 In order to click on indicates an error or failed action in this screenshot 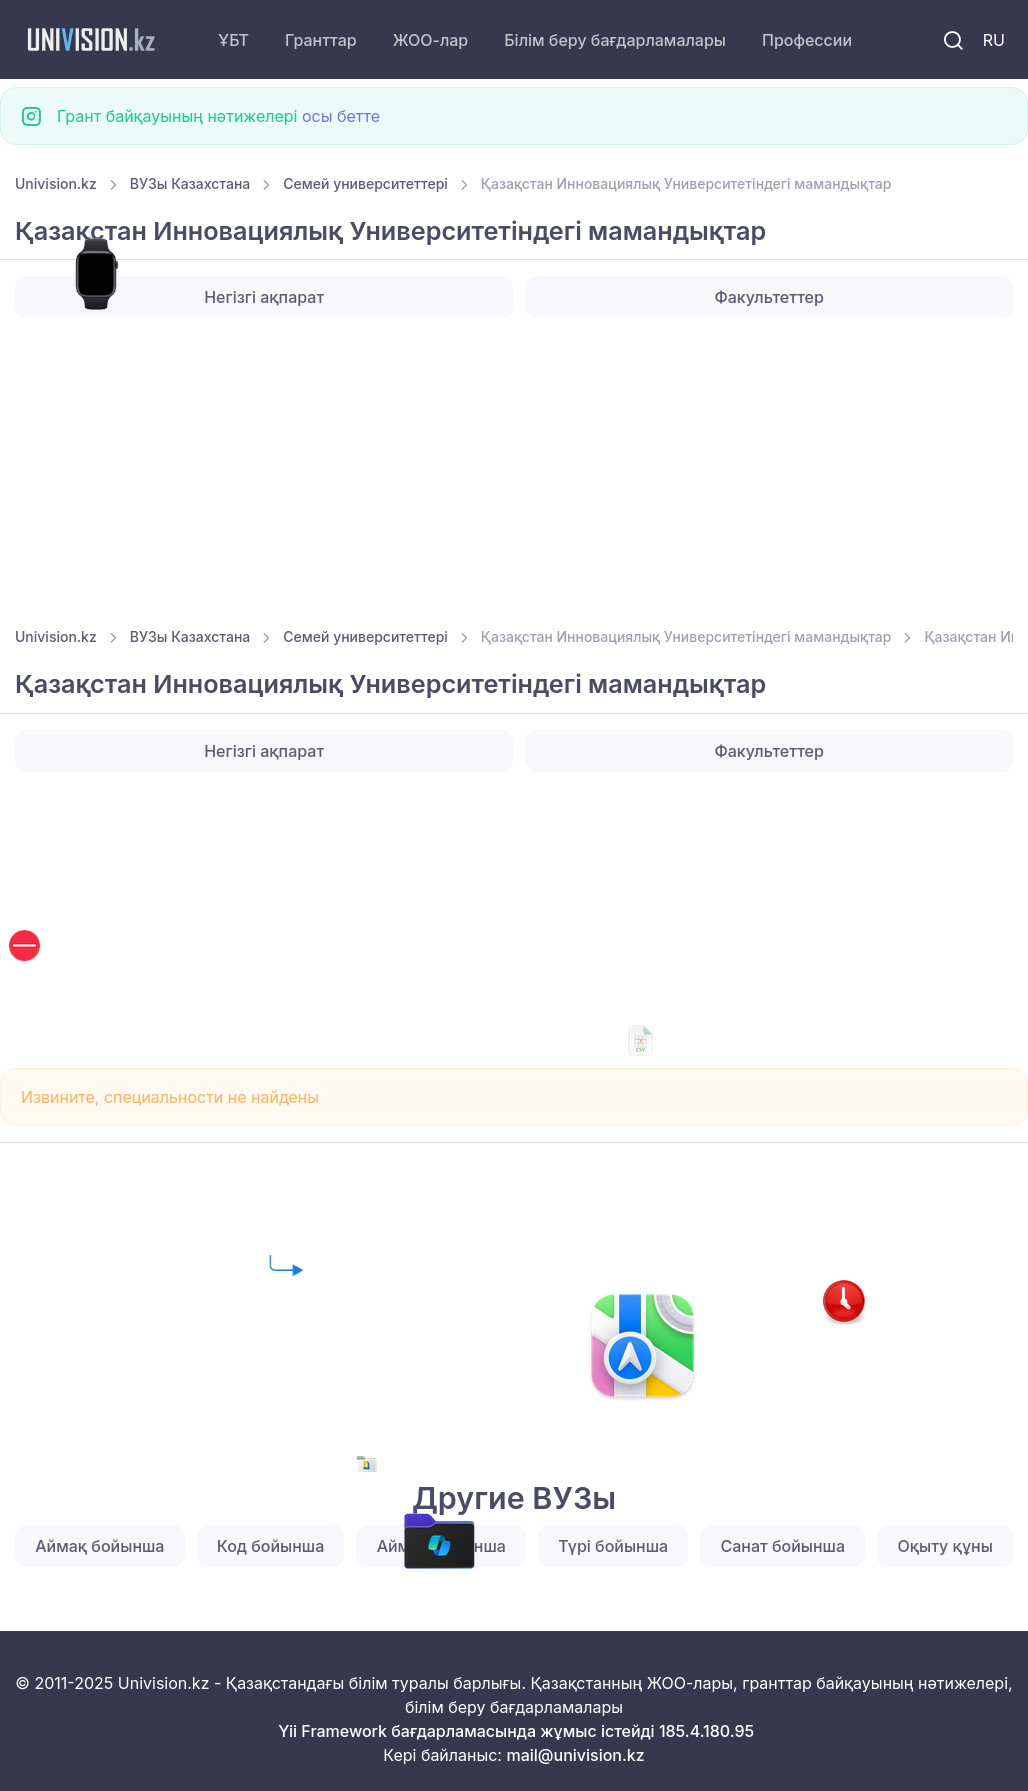, I will do `click(24, 945)`.